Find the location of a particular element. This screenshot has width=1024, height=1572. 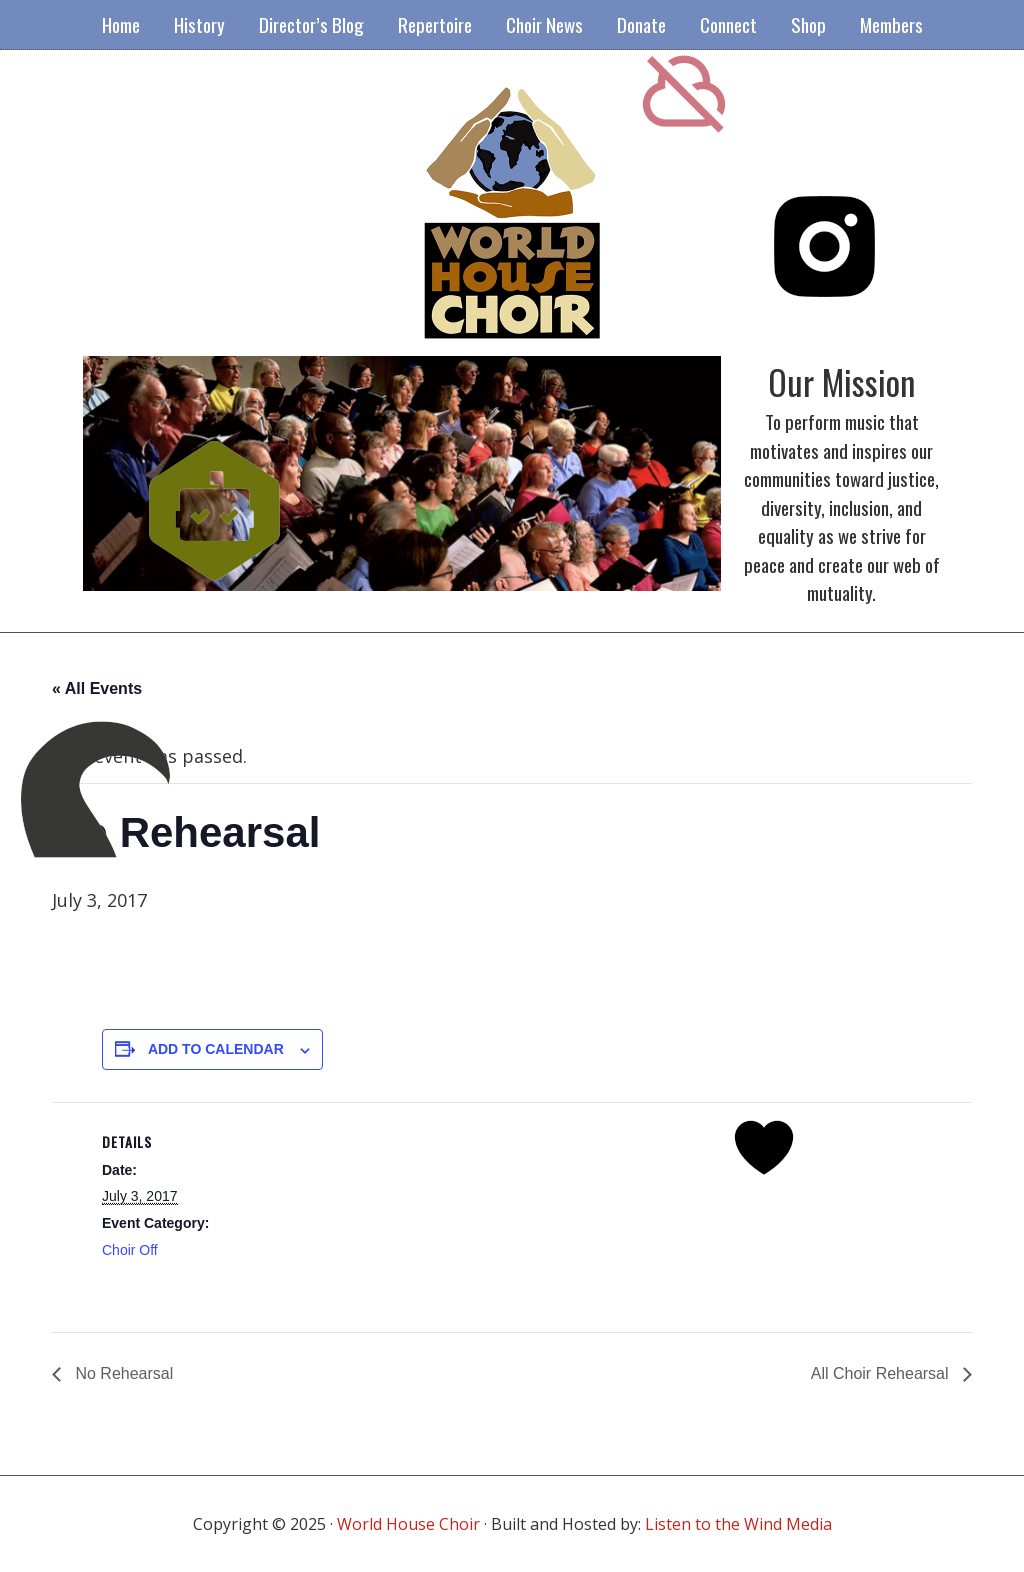

GitHub Dependabot automated dependency updates is located at coordinates (214, 510).